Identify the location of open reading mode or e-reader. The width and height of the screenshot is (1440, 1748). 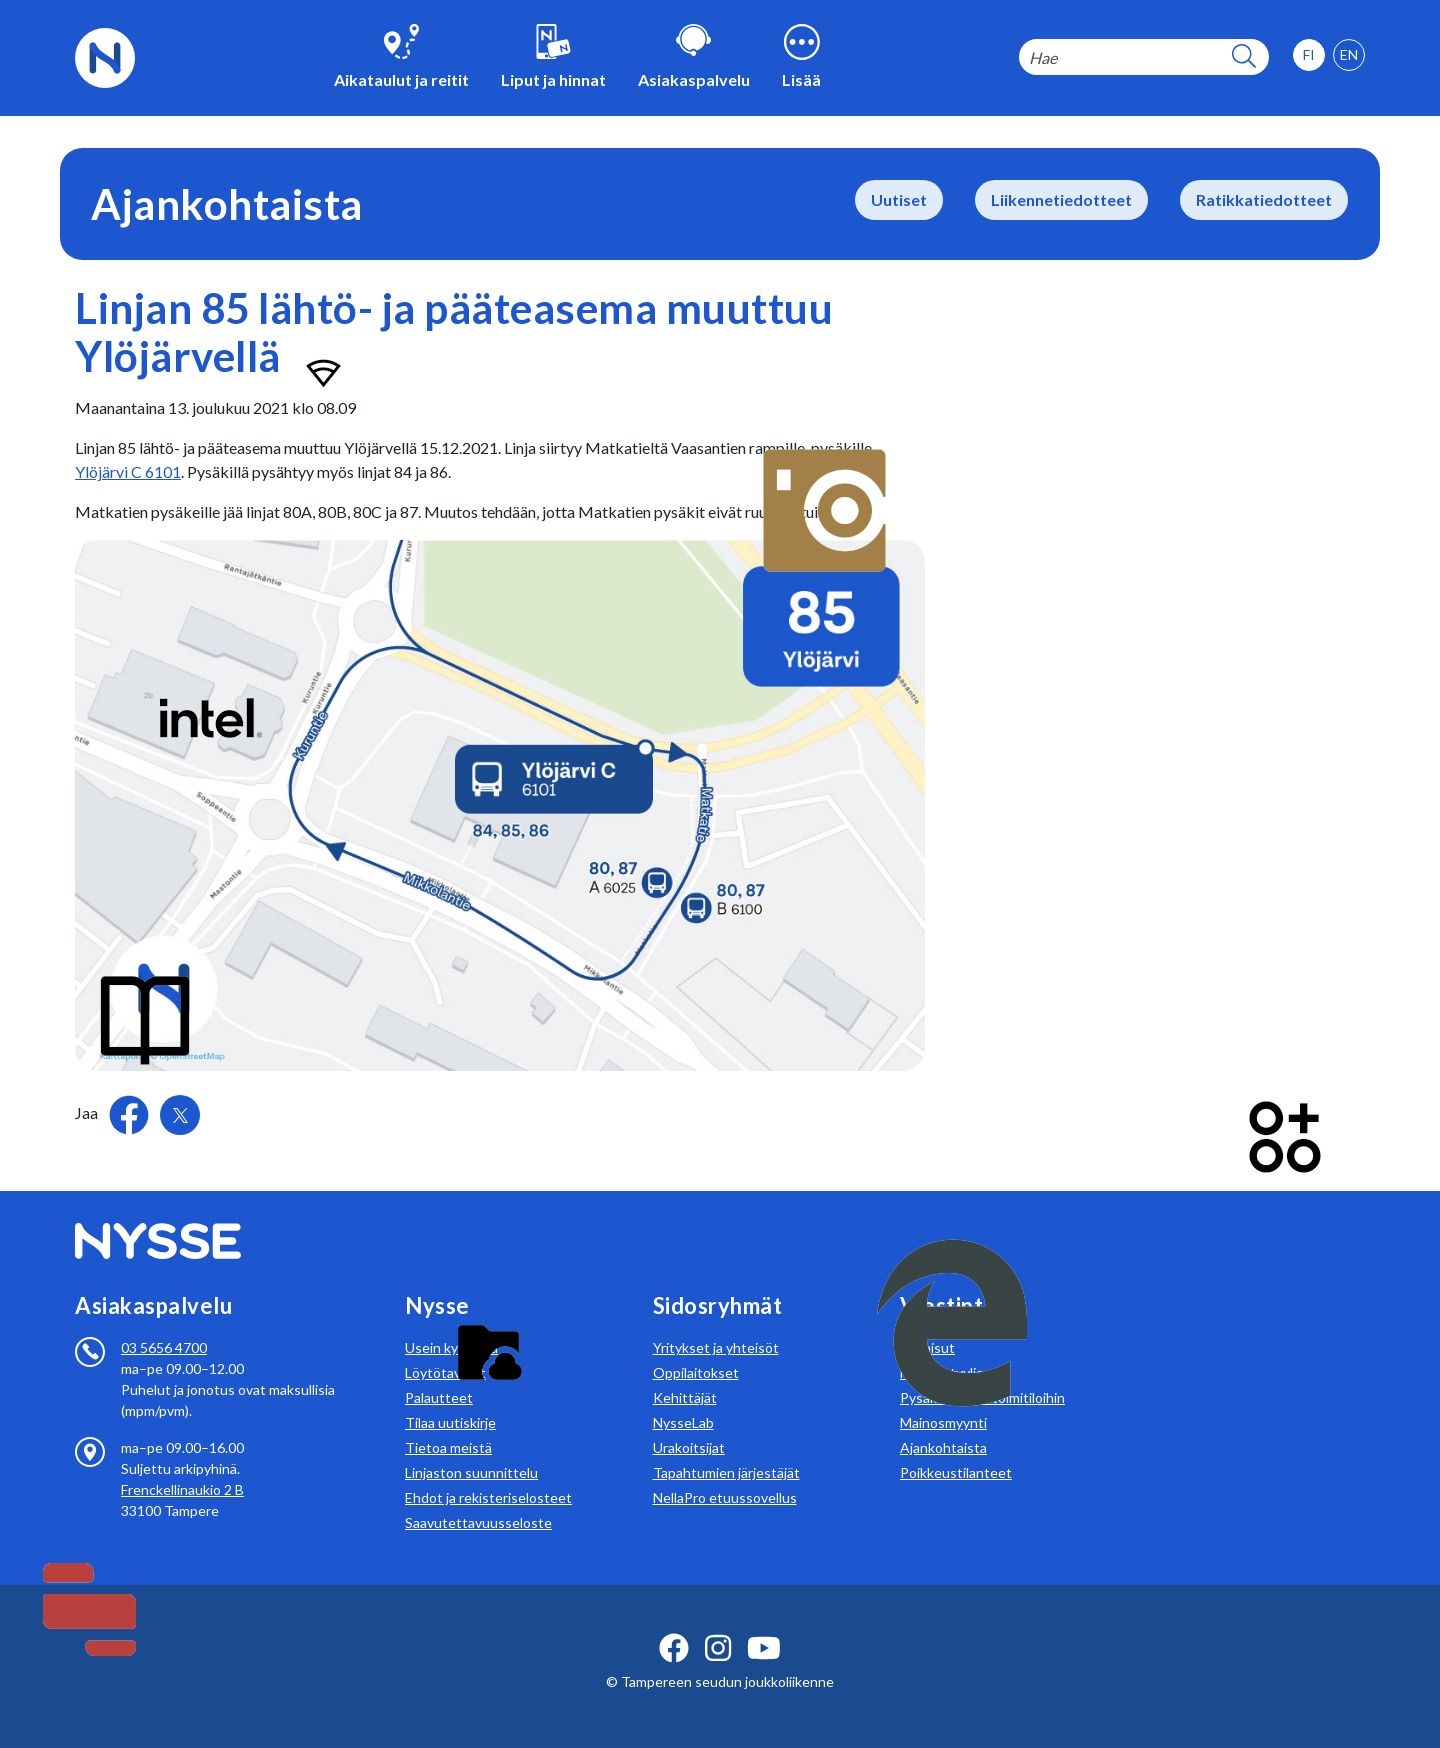
(145, 1016).